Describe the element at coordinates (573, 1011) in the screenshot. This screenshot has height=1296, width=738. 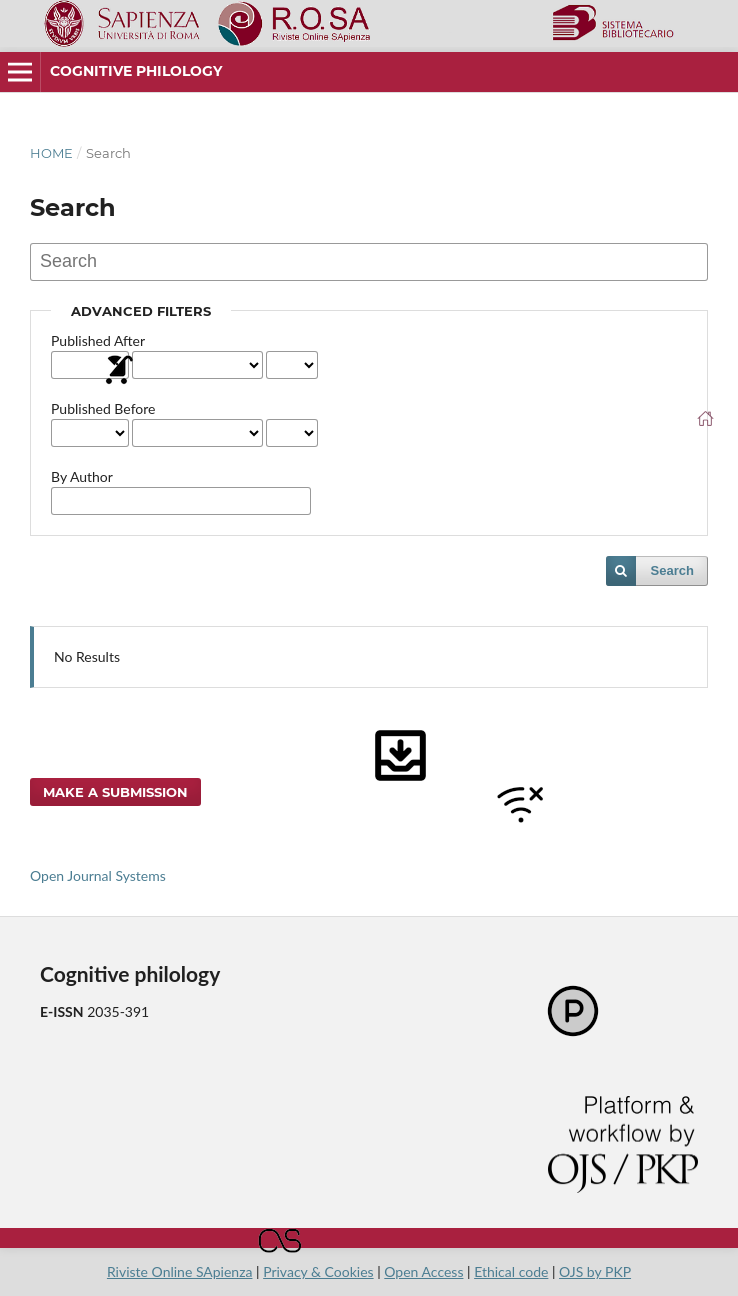
I see `indicates parking availability or location` at that location.